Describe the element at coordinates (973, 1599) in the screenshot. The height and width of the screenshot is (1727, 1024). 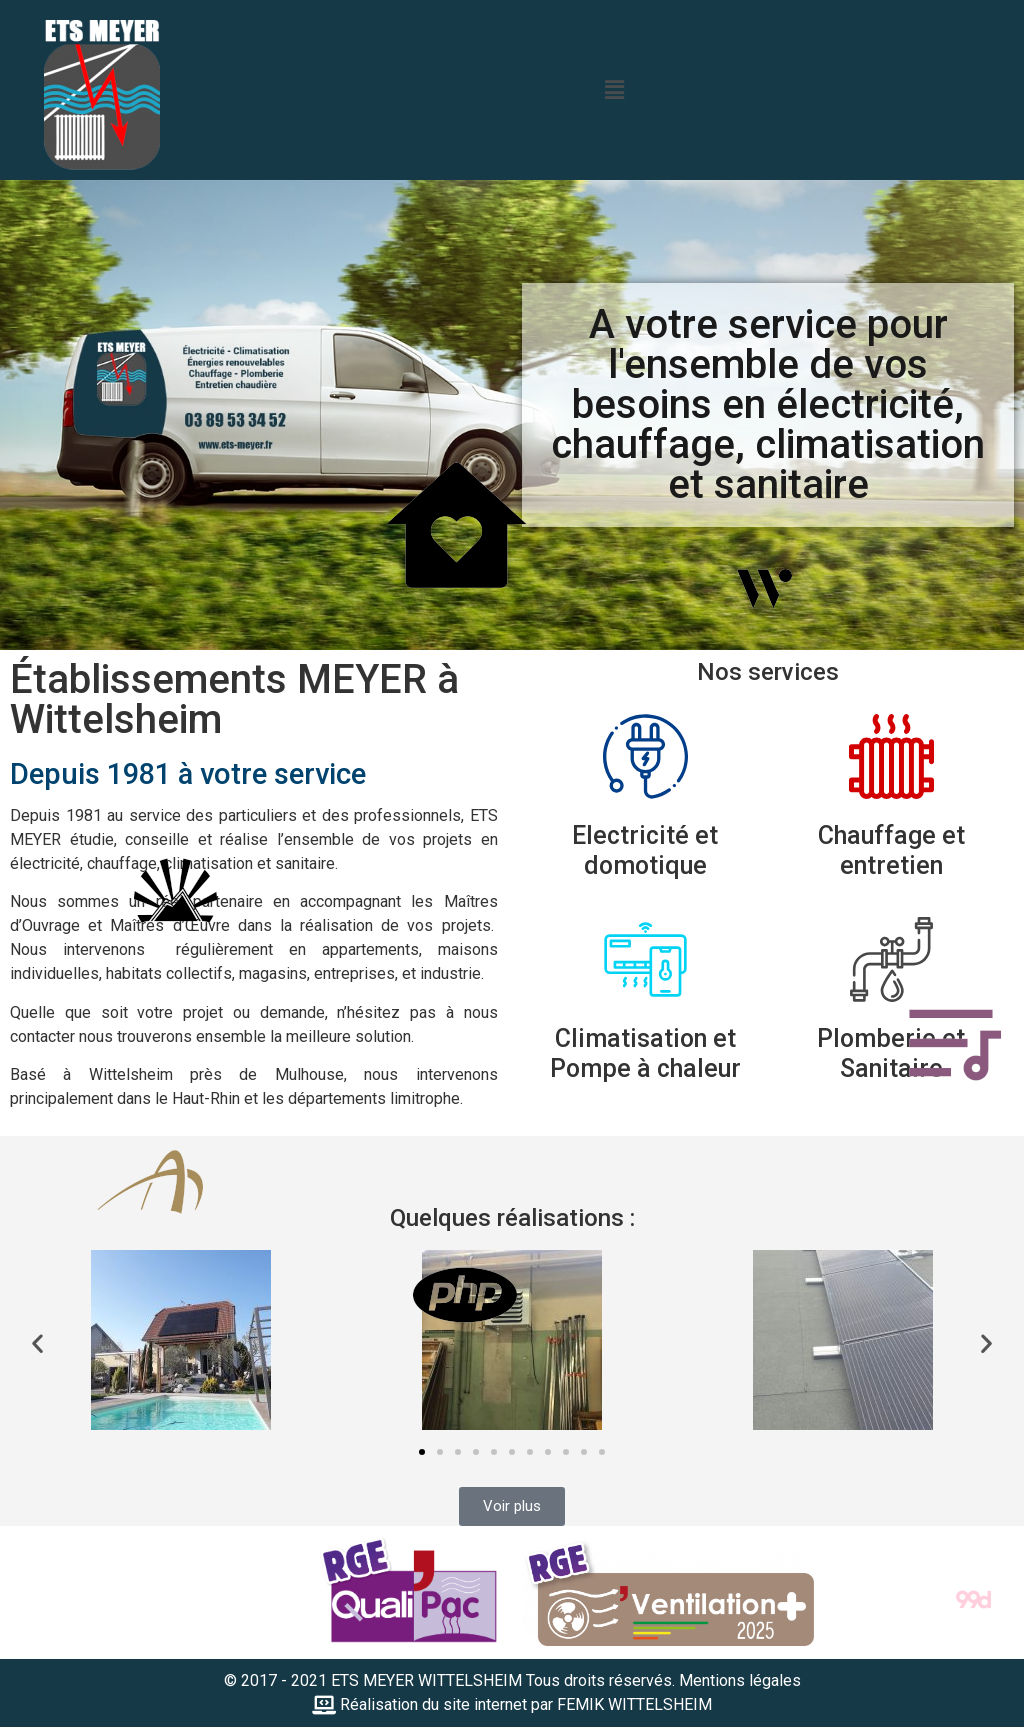
I see `99designs logo - link to design marketplace platform` at that location.